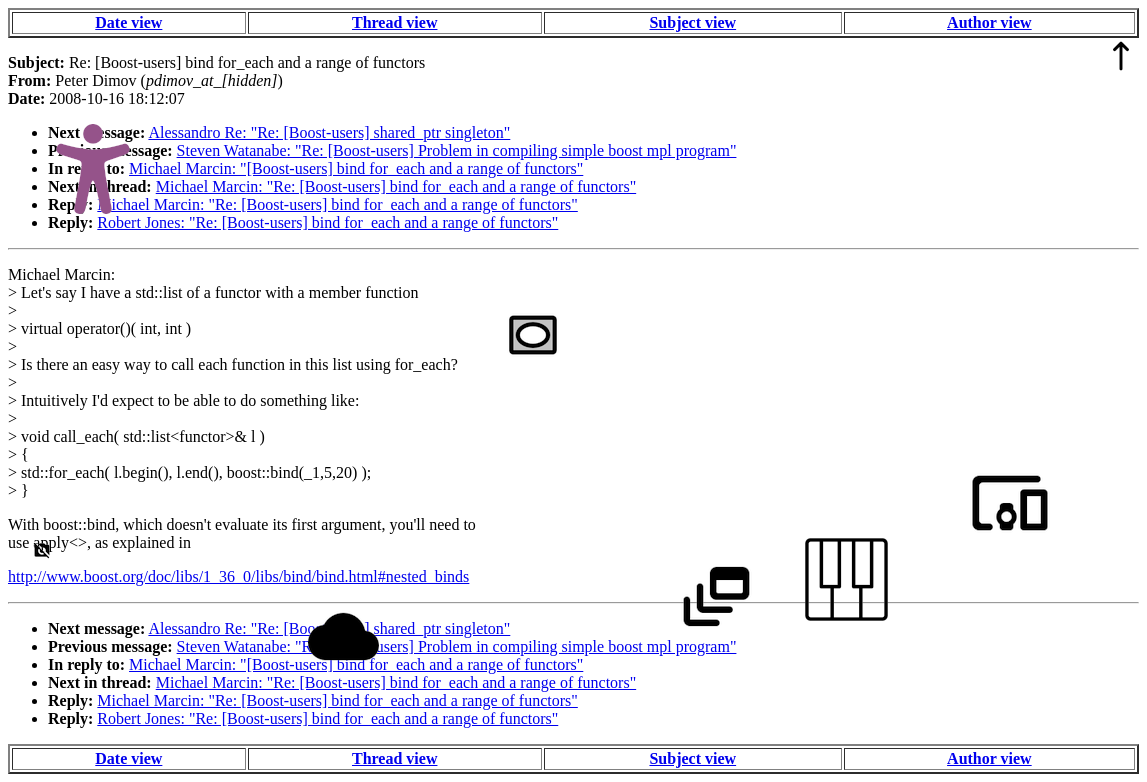 The image size is (1147, 782). What do you see at coordinates (716, 596) in the screenshot?
I see `view dynamic or stacked content feed` at bounding box center [716, 596].